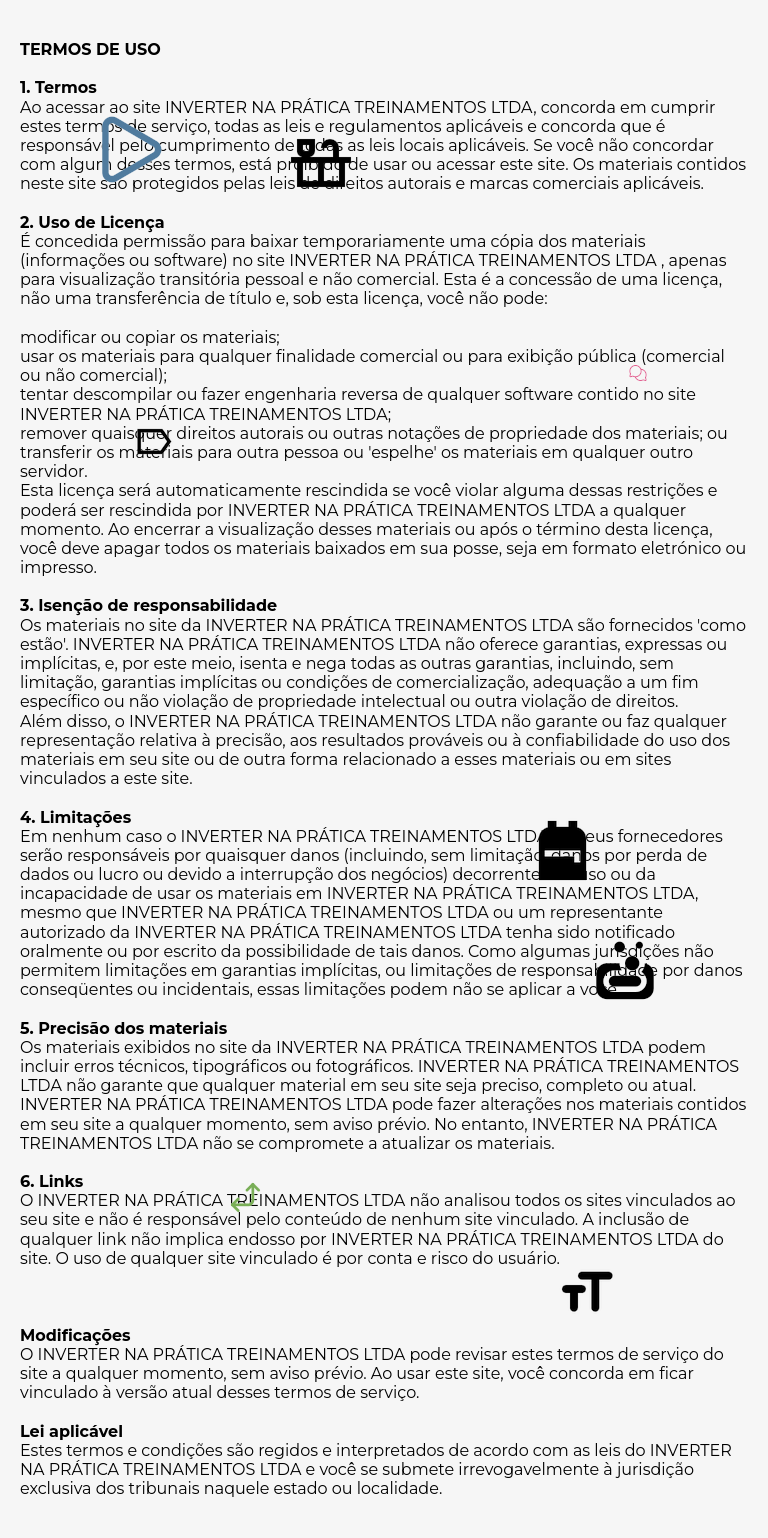 This screenshot has width=768, height=1538. I want to click on browse kitchen countertop options, so click(321, 163).